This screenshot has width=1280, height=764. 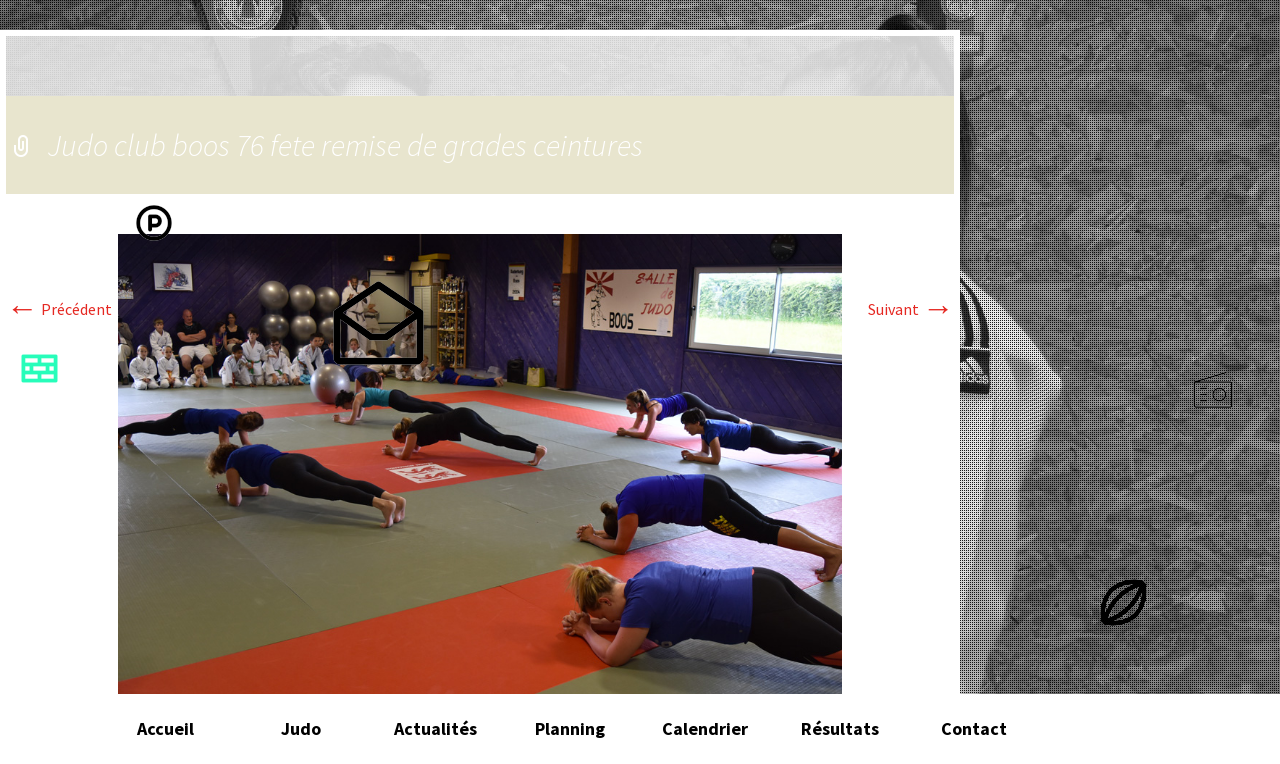 What do you see at coordinates (1213, 393) in the screenshot?
I see `open radio or audio streaming` at bounding box center [1213, 393].